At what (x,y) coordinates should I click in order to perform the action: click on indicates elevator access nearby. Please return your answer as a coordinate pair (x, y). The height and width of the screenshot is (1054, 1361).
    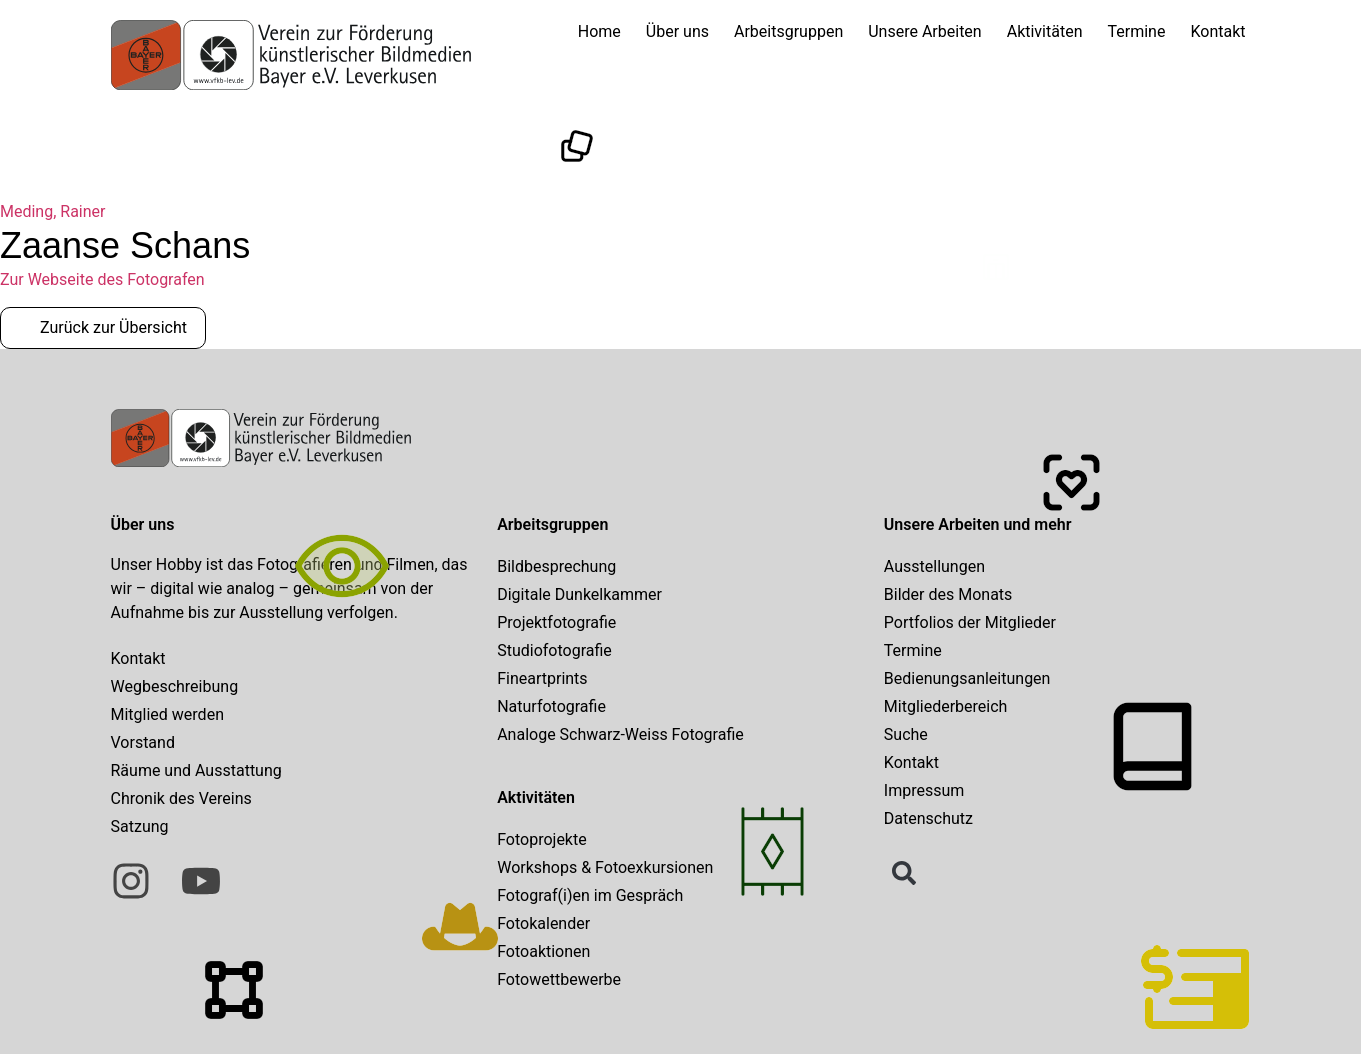
    Looking at the image, I should click on (996, 267).